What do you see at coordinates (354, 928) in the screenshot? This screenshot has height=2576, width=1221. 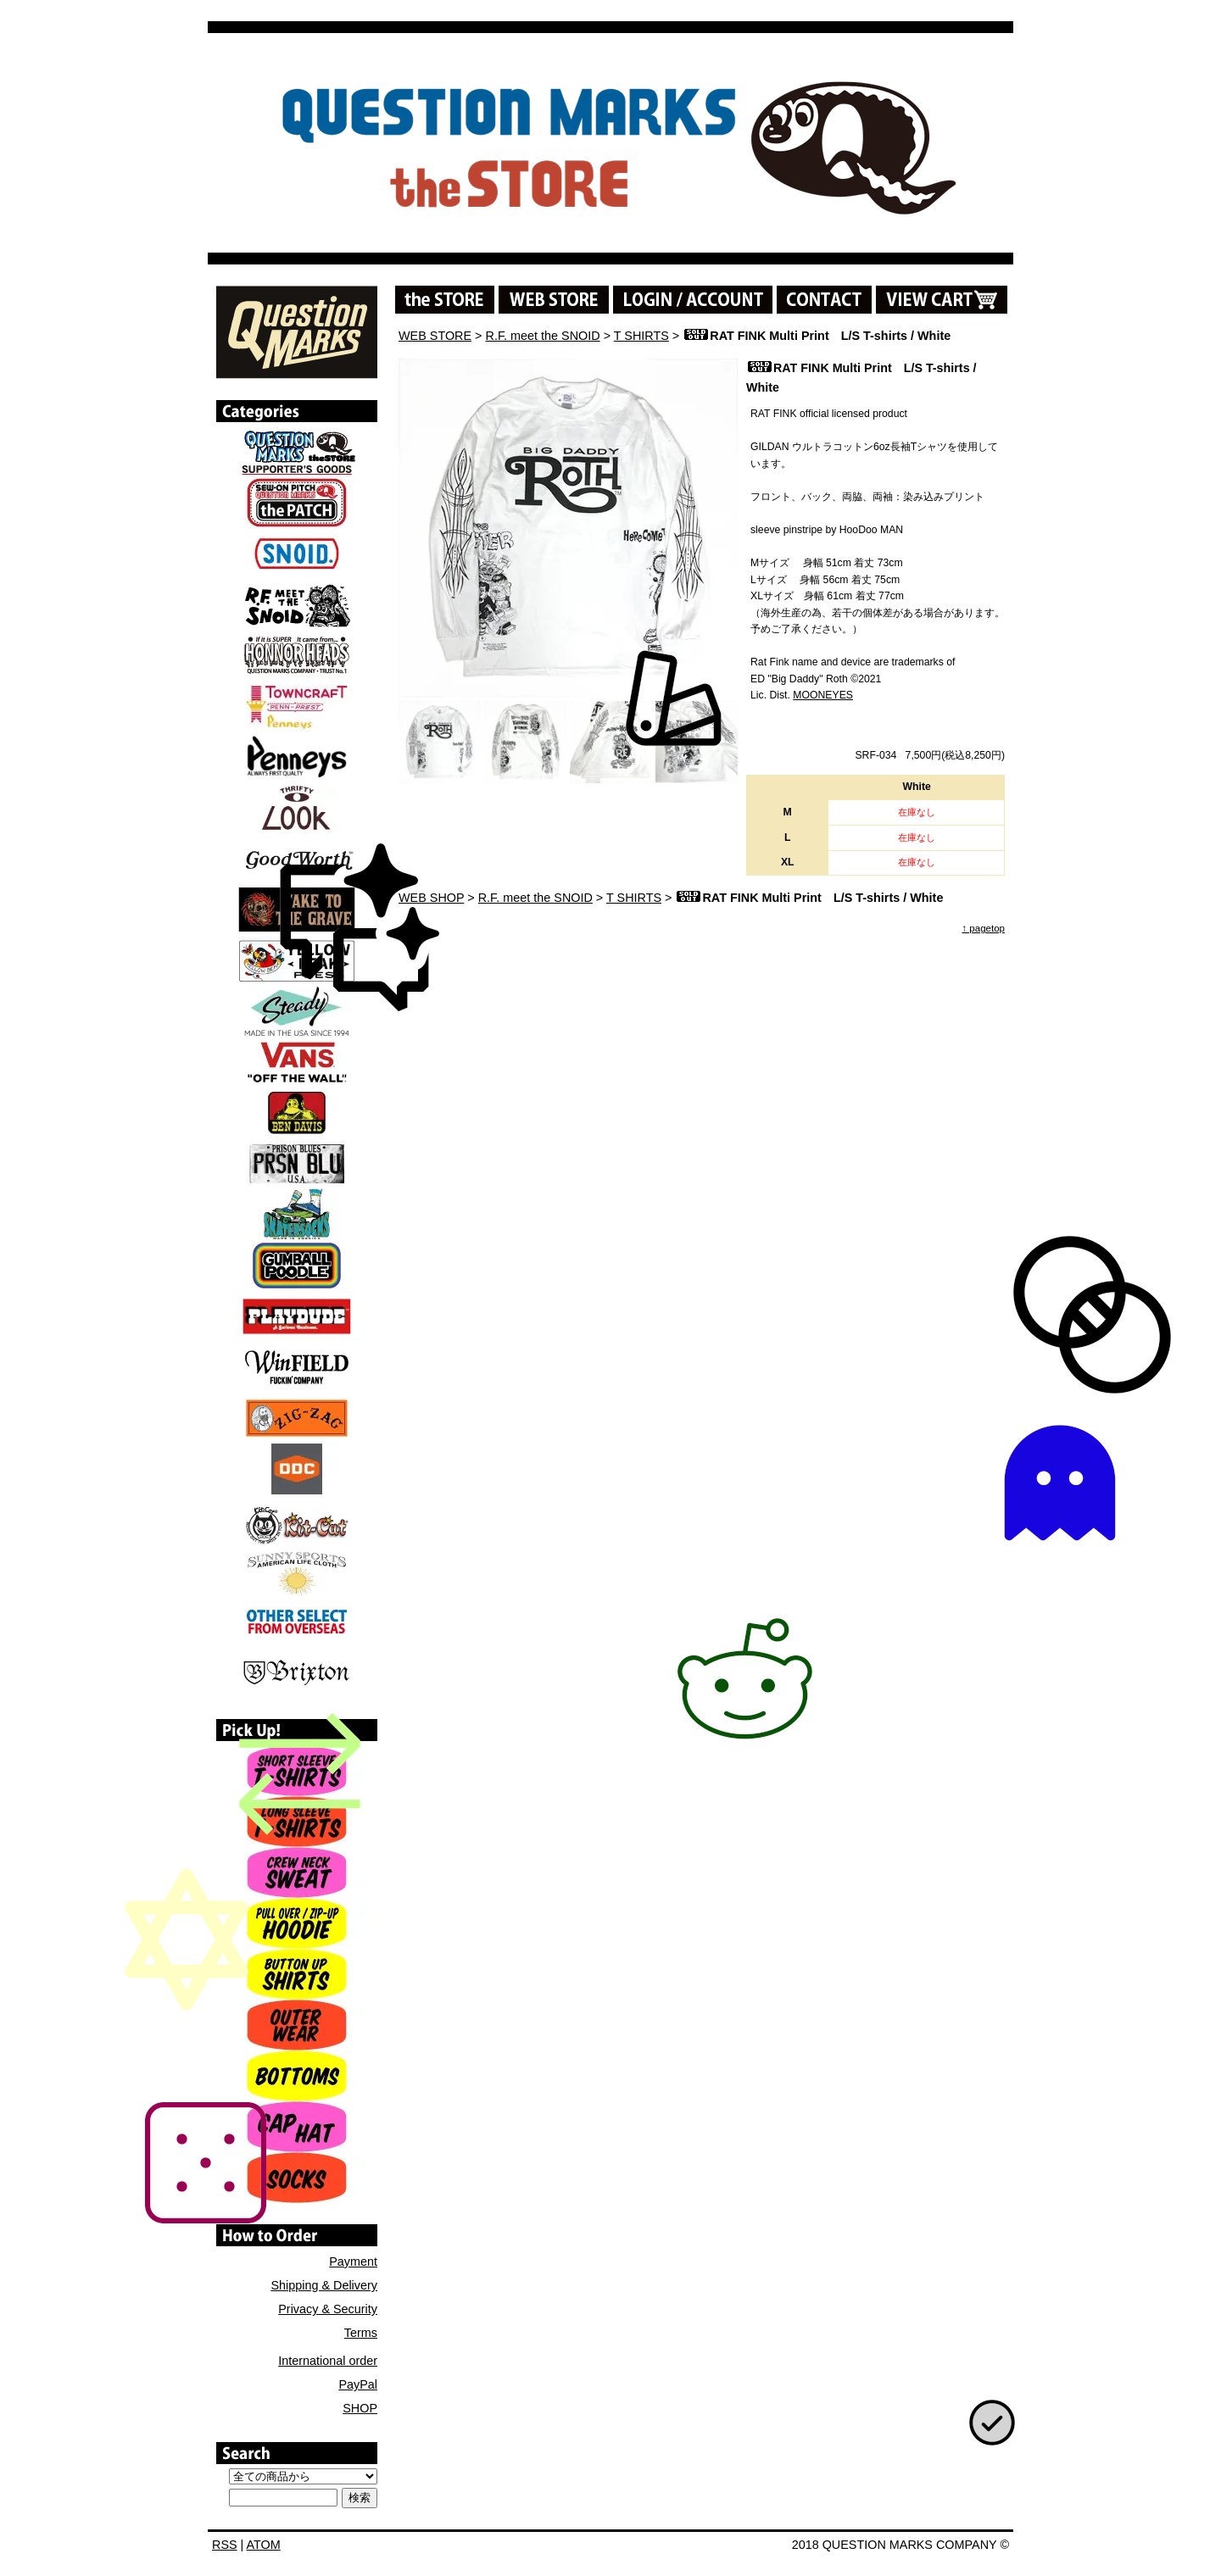 I see `start an AI-powered conversation` at bounding box center [354, 928].